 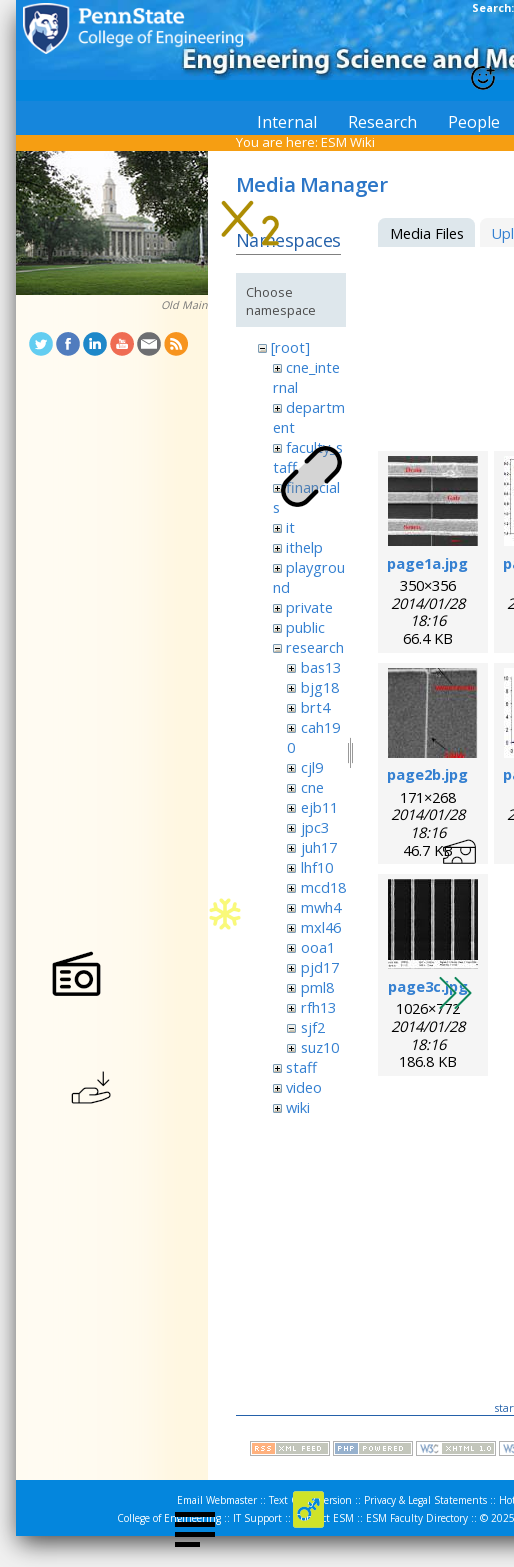 I want to click on disconnect or unlink connected items, so click(x=311, y=476).